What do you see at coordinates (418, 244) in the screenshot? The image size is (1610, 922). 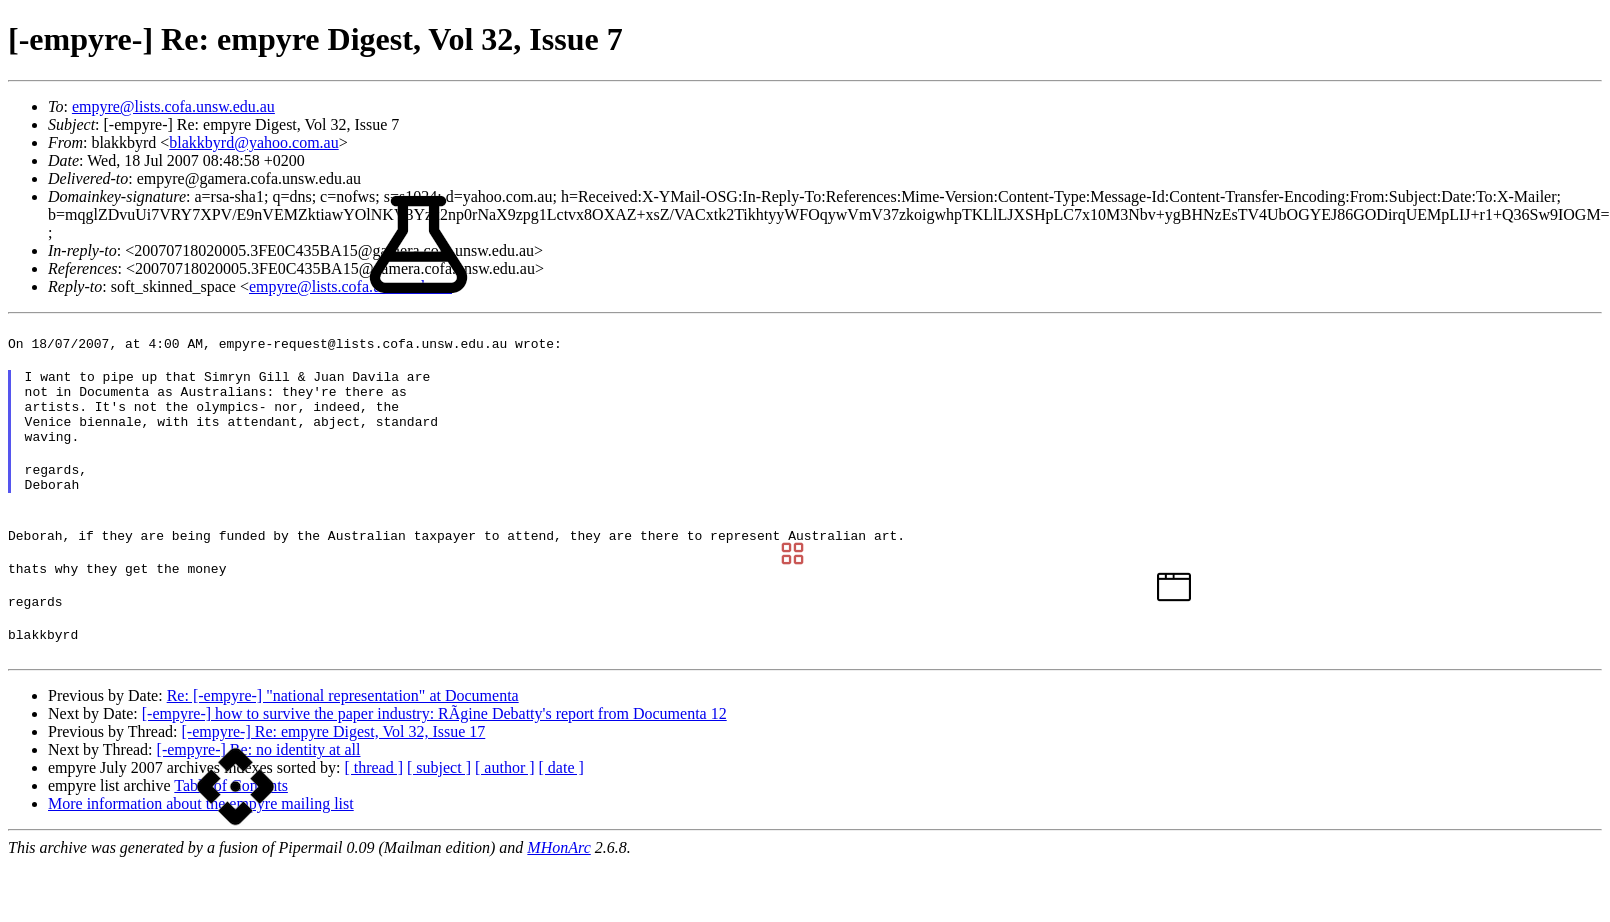 I see `access experimental or beta features` at bounding box center [418, 244].